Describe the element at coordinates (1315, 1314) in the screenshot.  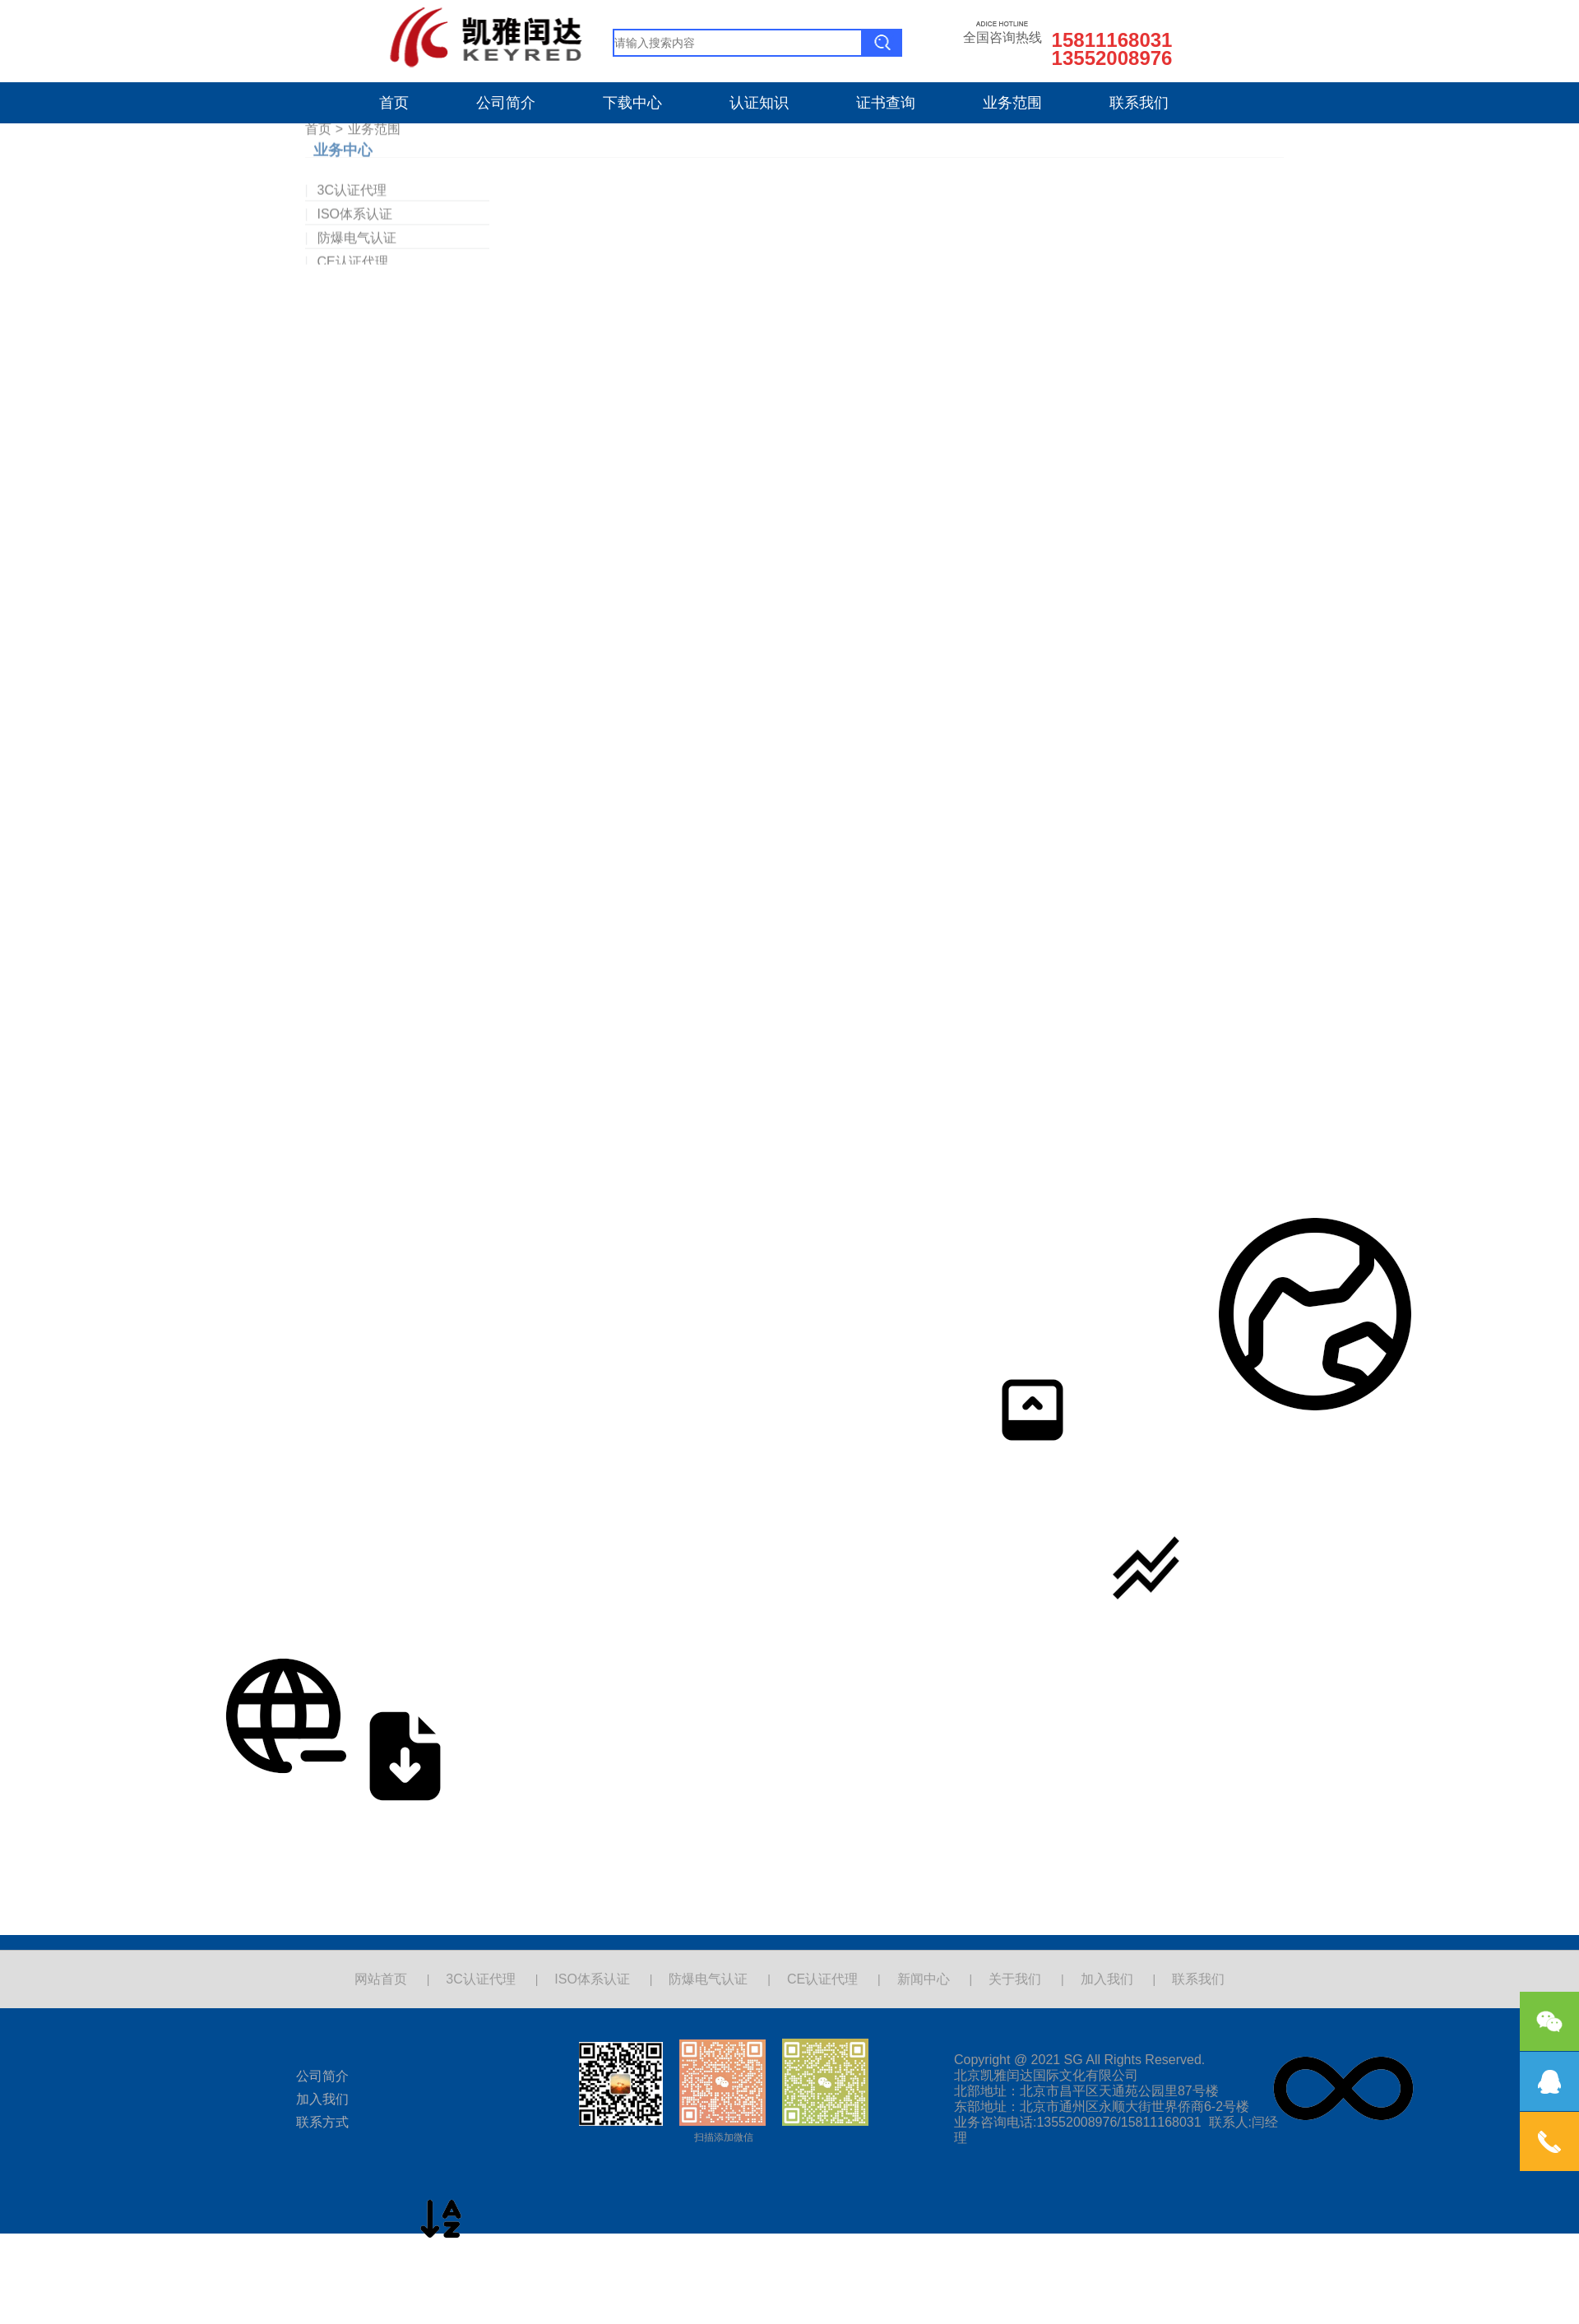
I see `switch to eastern hemisphere region` at that location.